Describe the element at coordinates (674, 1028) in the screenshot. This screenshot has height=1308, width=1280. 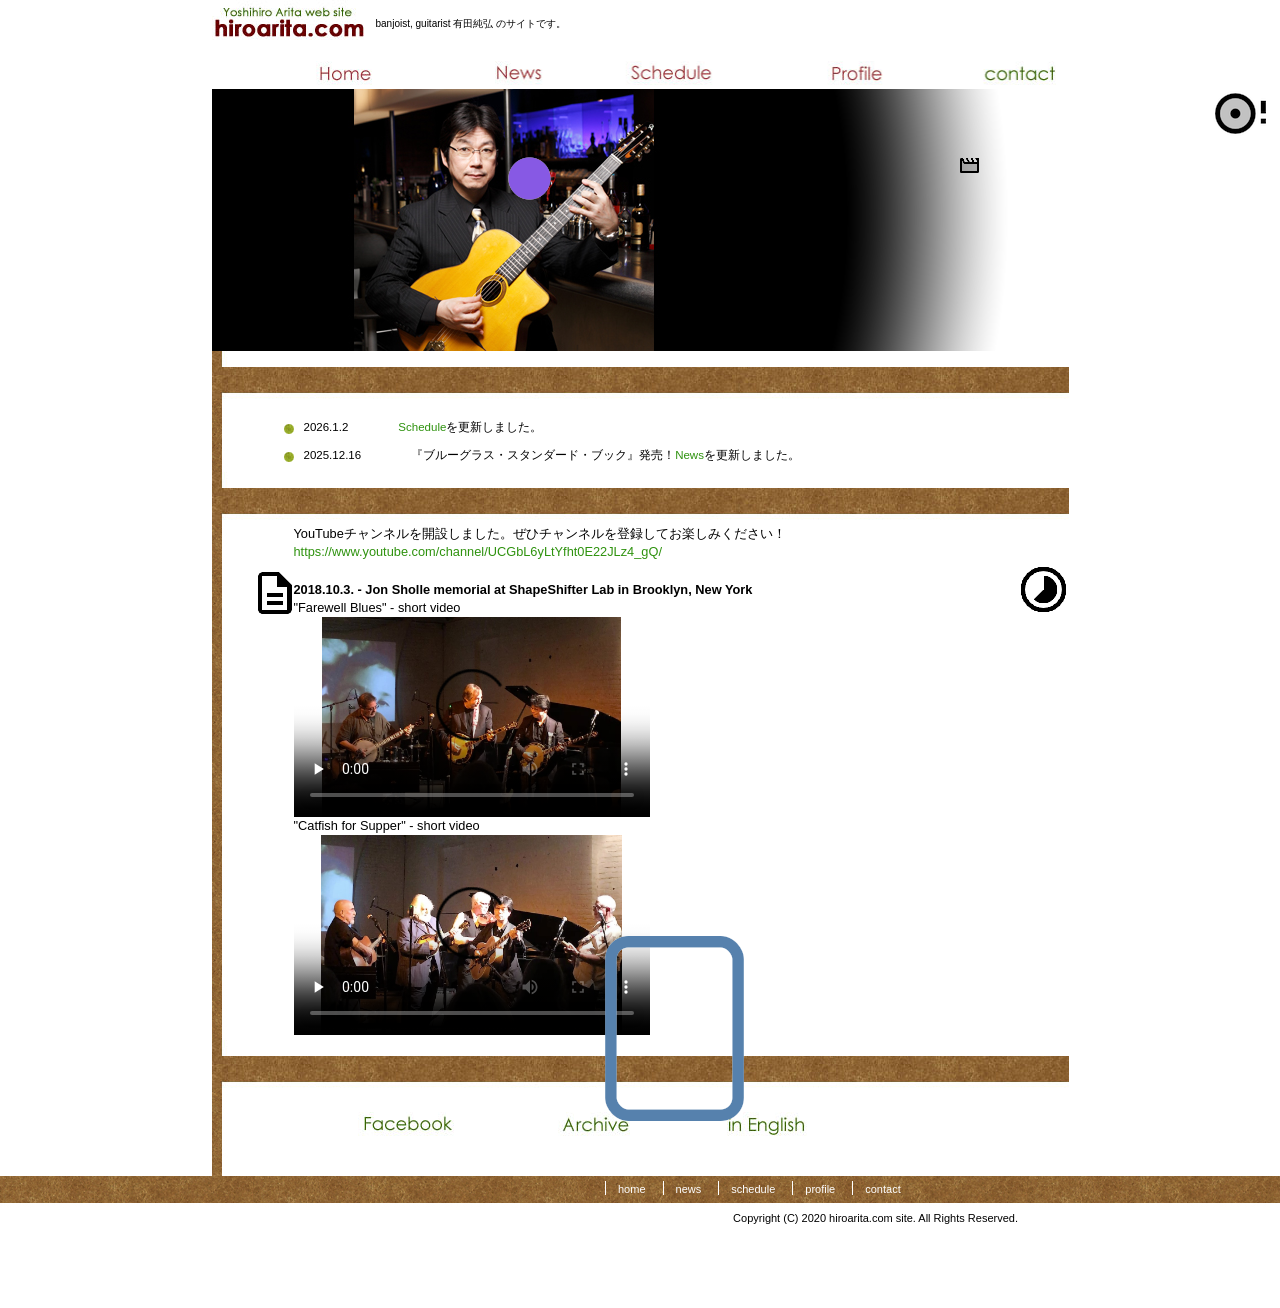
I see `switch to tablet view` at that location.